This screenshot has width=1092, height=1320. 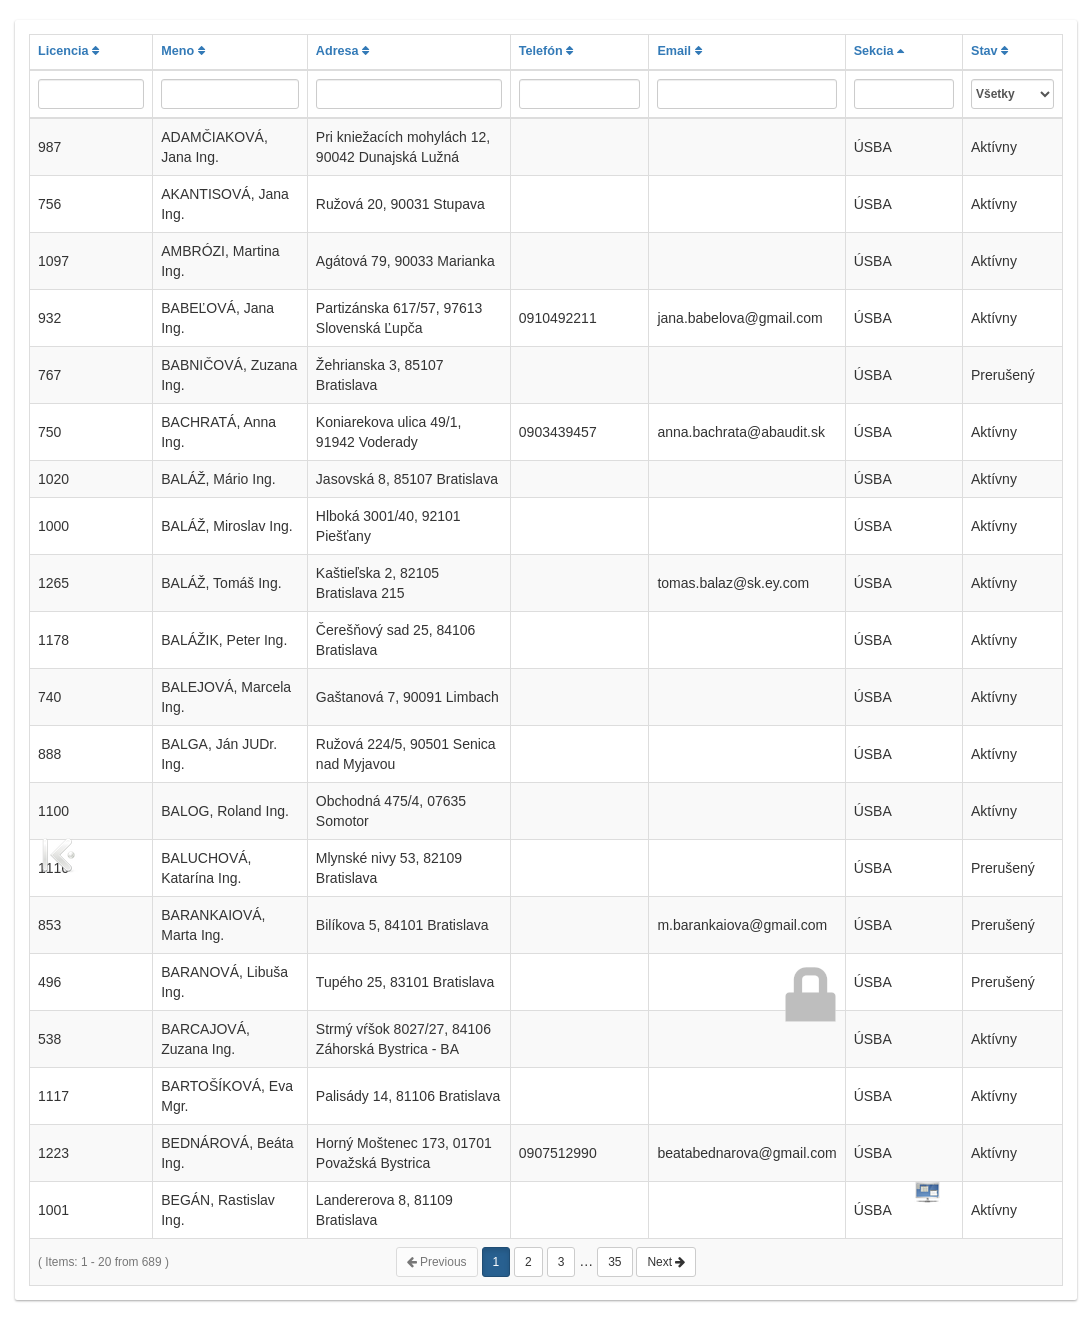 What do you see at coordinates (810, 996) in the screenshot?
I see `indicates content is locked or protected from editing` at bounding box center [810, 996].